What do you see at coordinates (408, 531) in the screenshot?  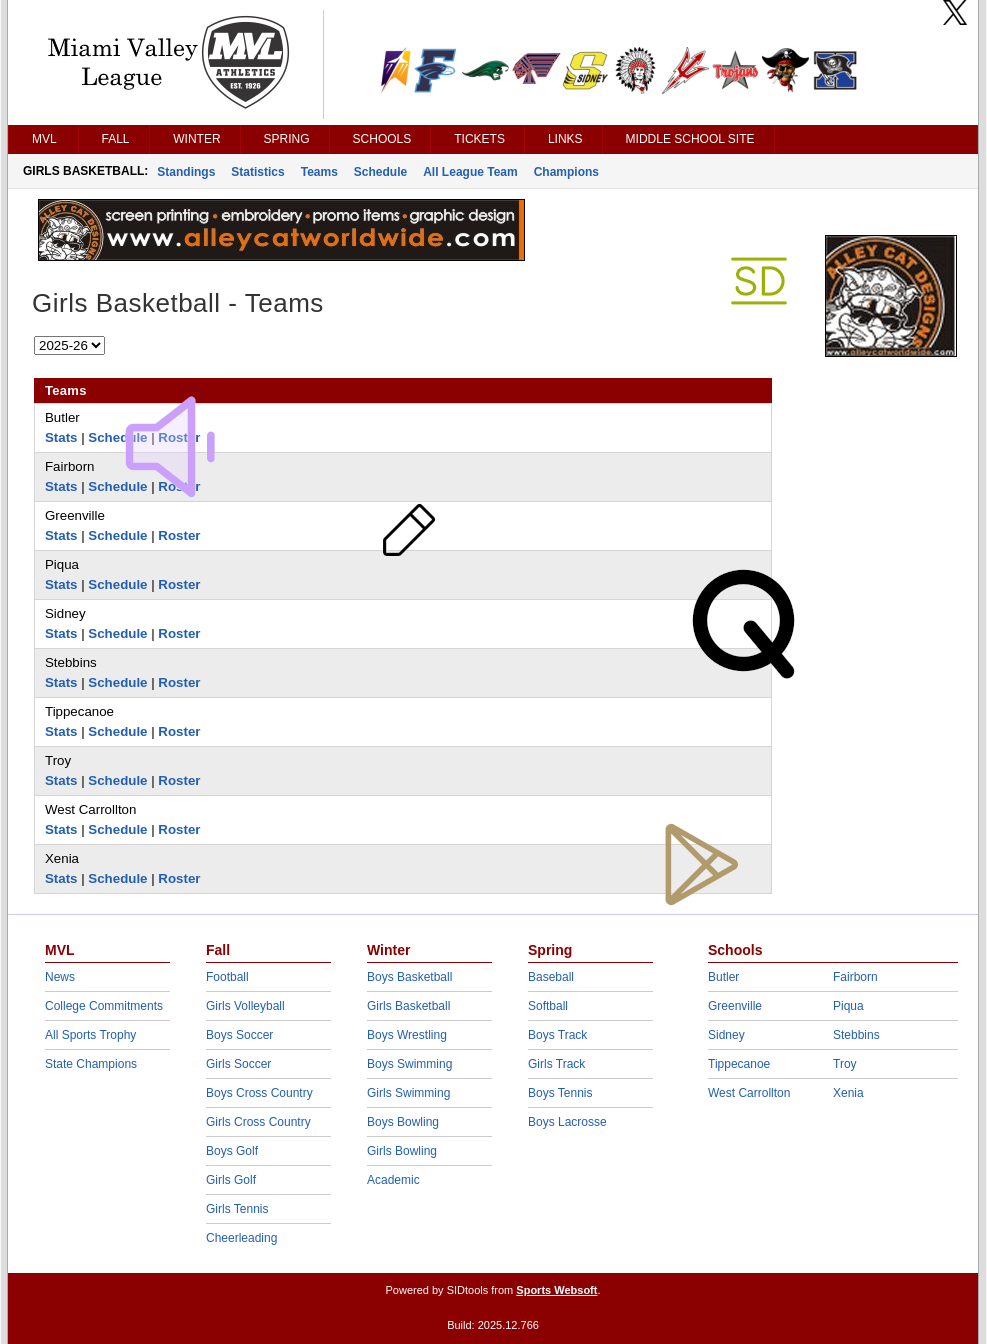 I see `edit content or text` at bounding box center [408, 531].